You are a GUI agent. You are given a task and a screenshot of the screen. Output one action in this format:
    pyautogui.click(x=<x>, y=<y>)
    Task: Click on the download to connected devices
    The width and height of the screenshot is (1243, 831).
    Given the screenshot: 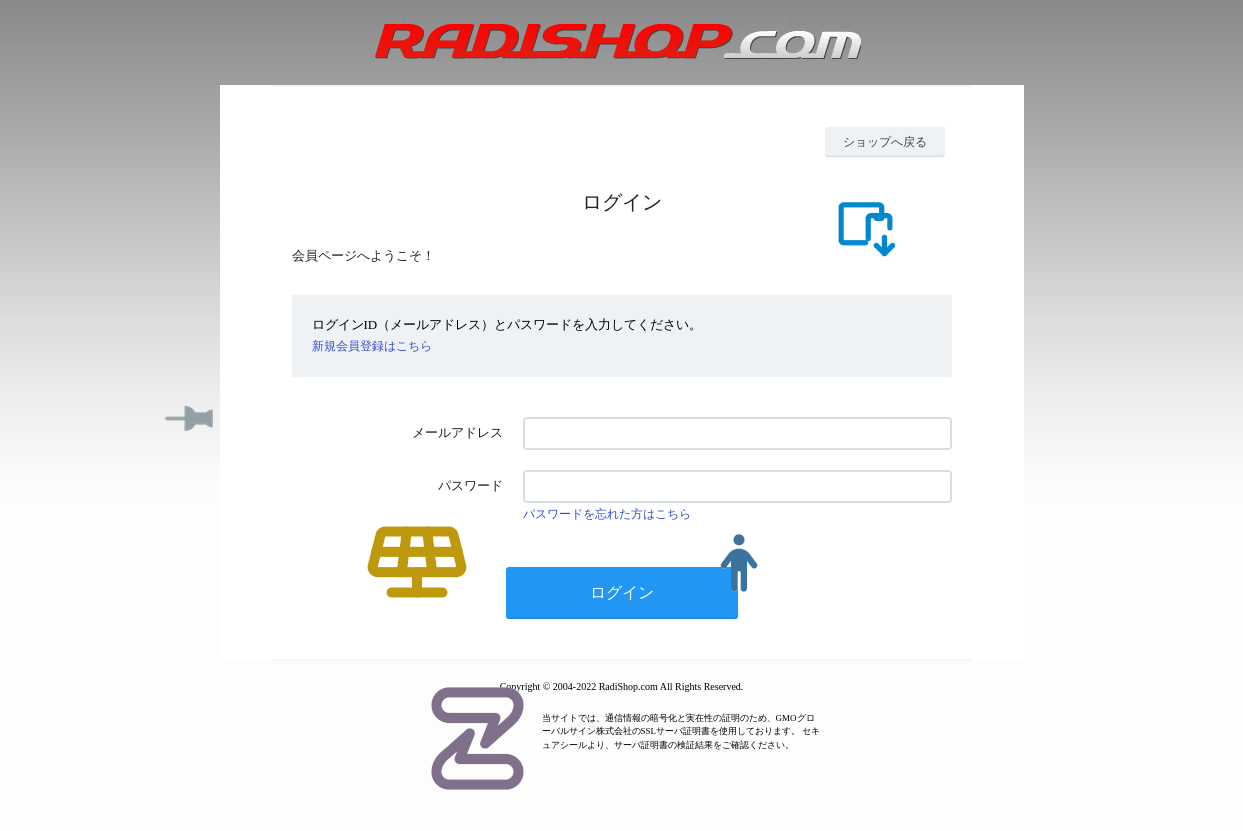 What is the action you would take?
    pyautogui.click(x=865, y=226)
    